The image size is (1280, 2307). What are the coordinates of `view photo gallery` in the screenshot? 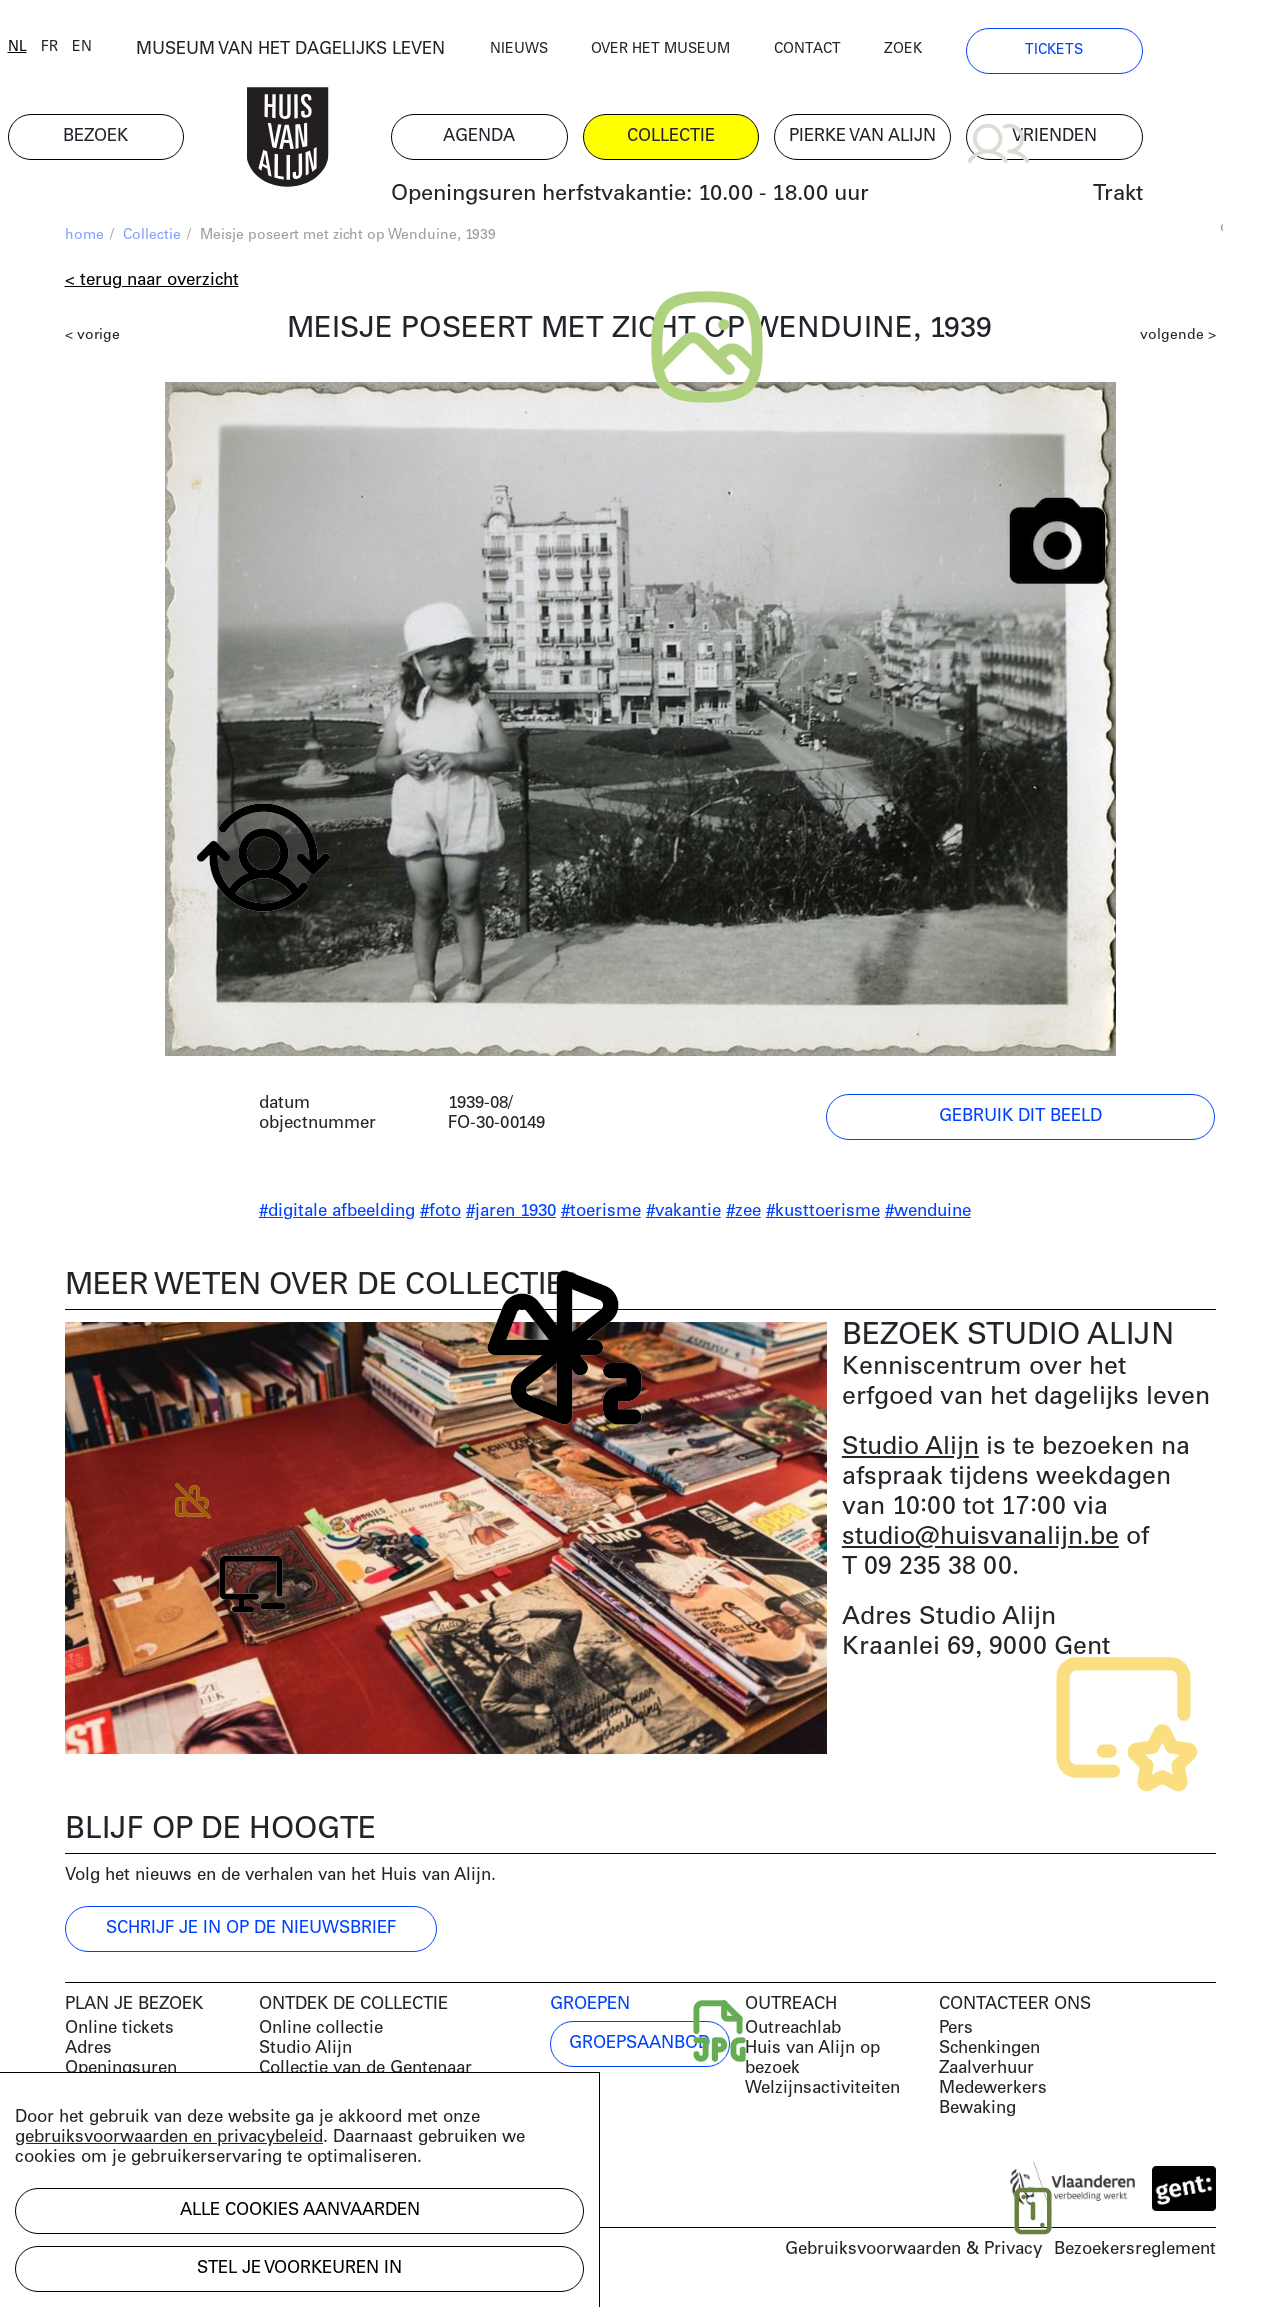 It's located at (707, 347).